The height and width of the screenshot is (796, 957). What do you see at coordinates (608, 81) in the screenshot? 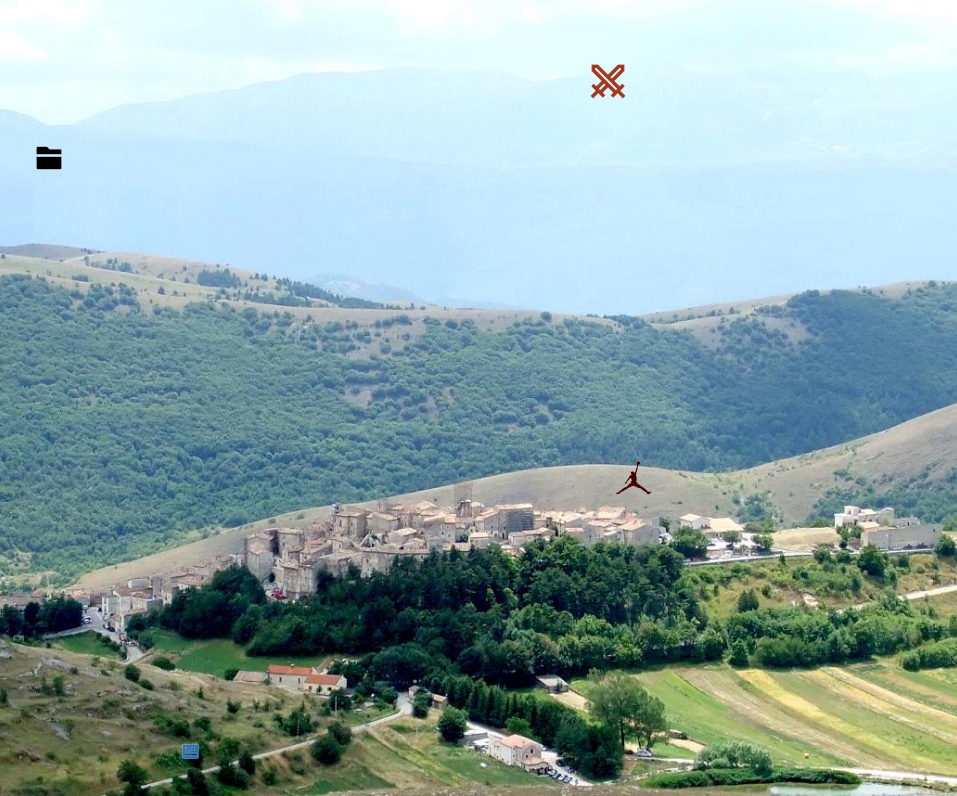
I see `access combat or battle features` at bounding box center [608, 81].